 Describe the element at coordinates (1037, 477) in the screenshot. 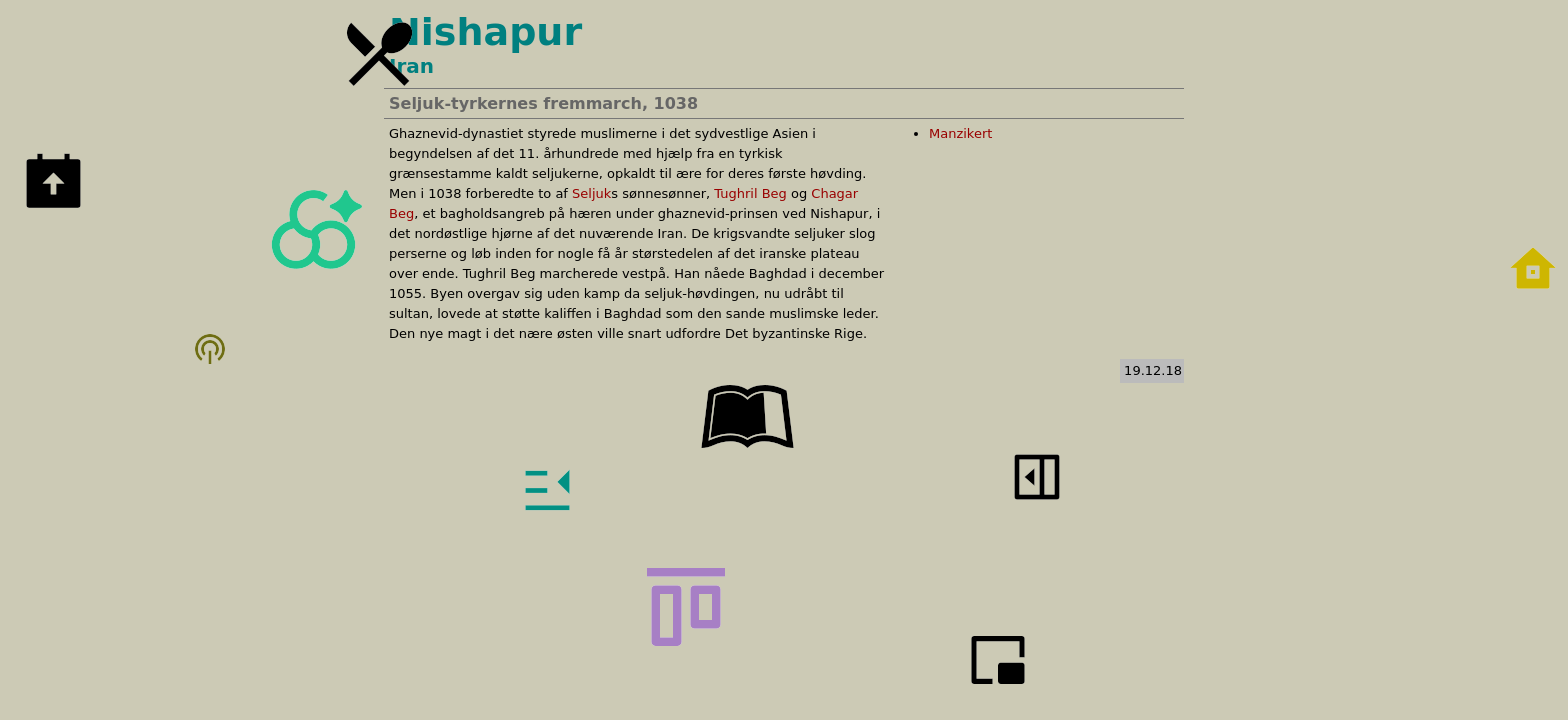

I see `collapse the sidebar panel` at that location.